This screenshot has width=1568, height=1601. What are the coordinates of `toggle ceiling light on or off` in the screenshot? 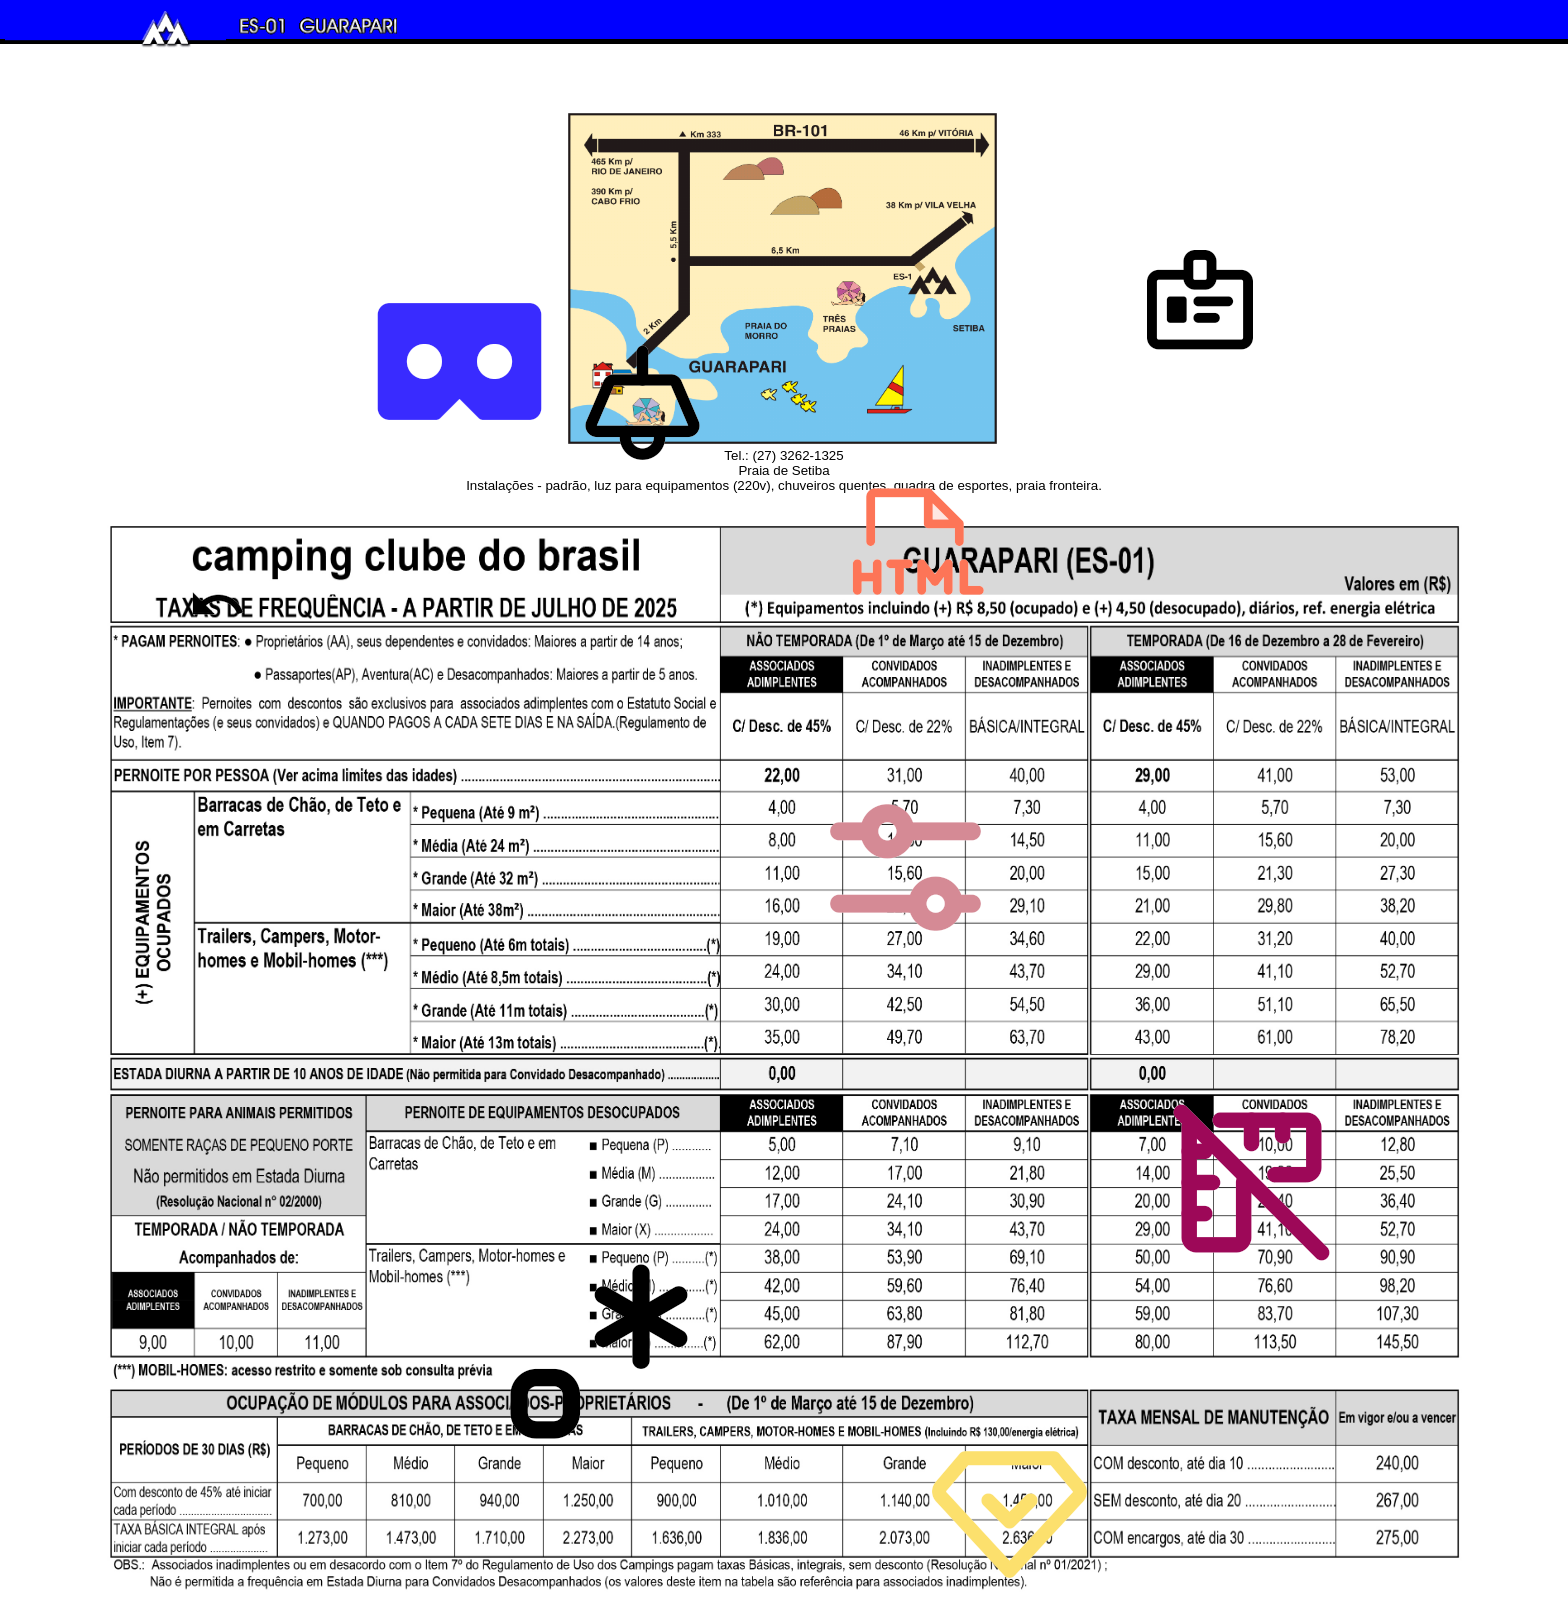 It's located at (642, 408).